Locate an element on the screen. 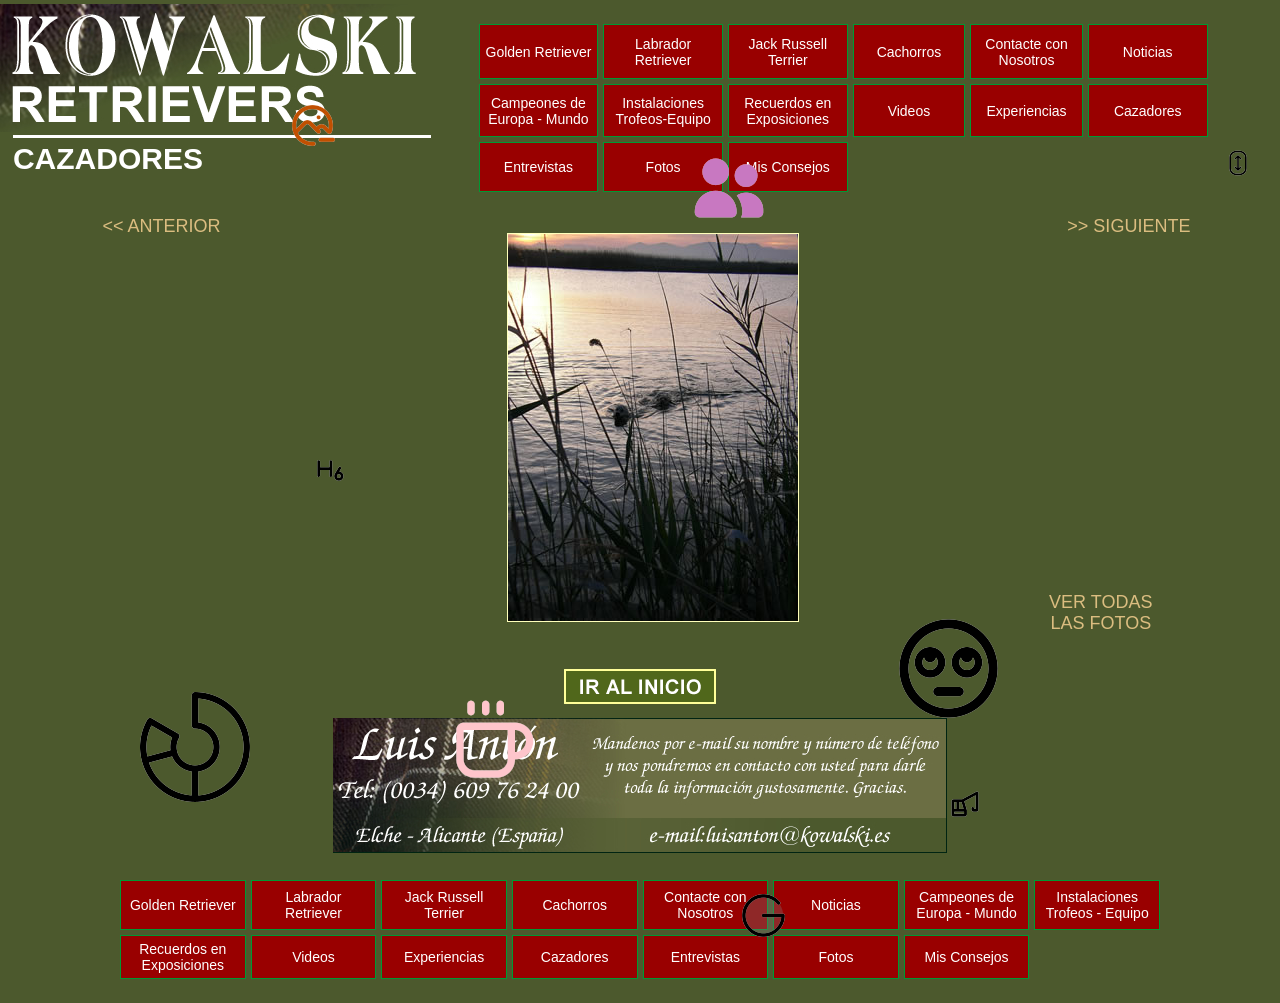  construction or building in progress is located at coordinates (965, 805).